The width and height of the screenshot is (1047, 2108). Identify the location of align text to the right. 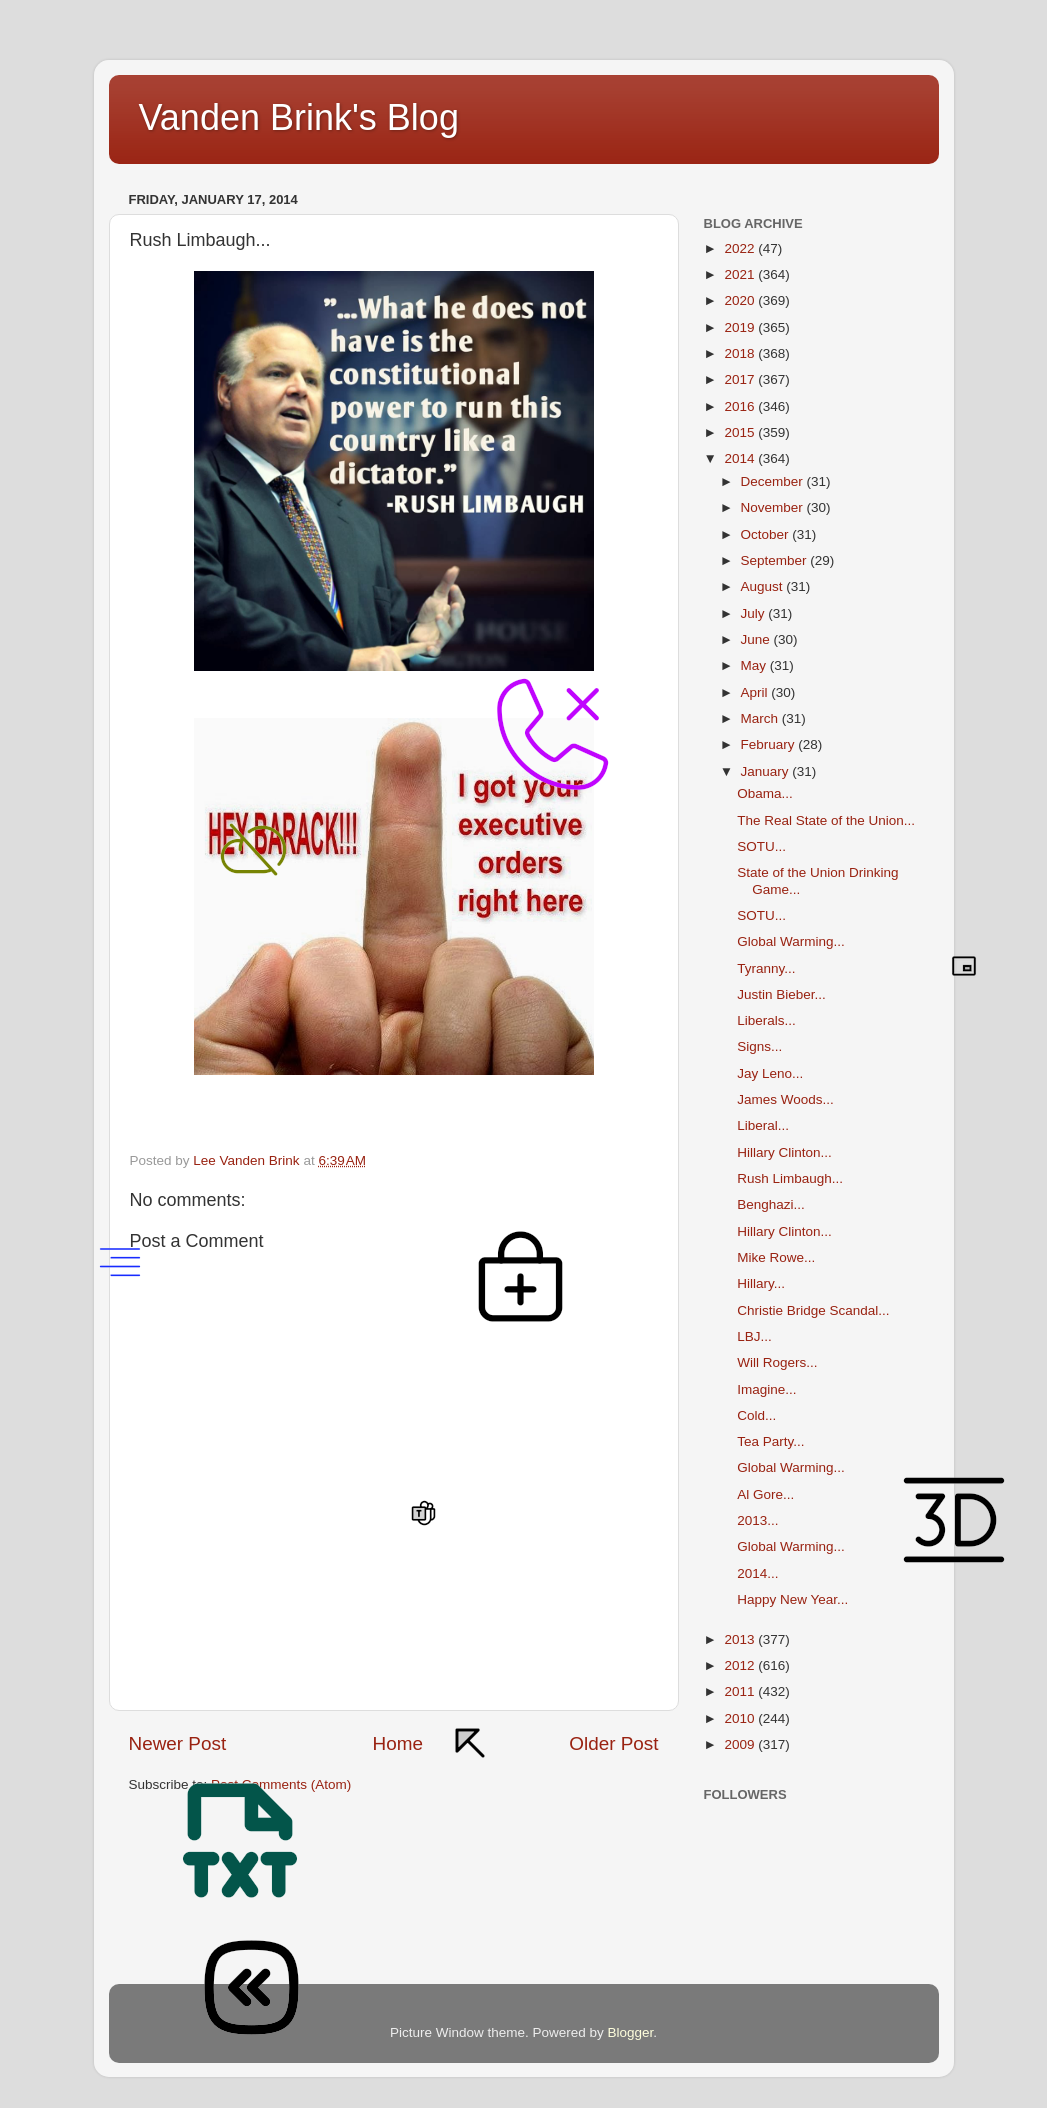
(120, 1263).